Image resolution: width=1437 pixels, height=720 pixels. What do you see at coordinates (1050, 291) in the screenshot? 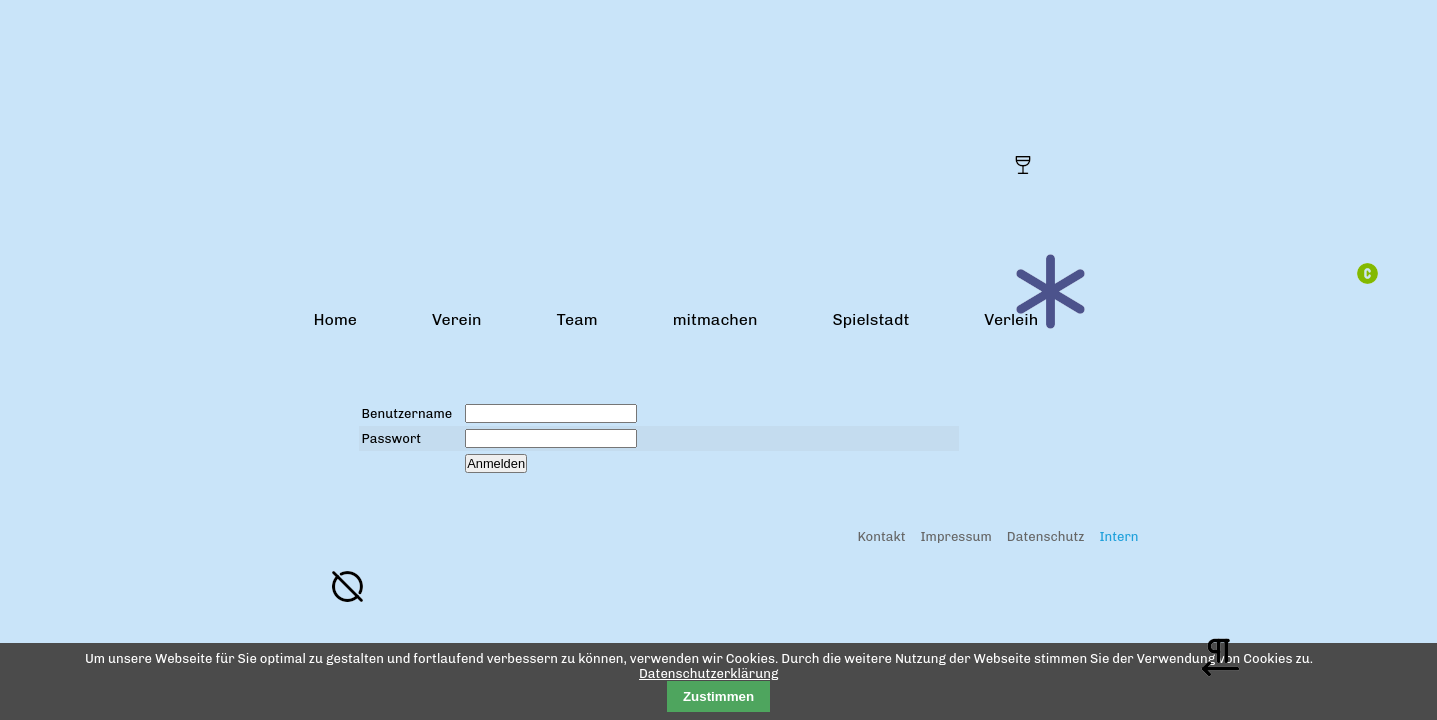
I see `indicates a required field in a form` at bounding box center [1050, 291].